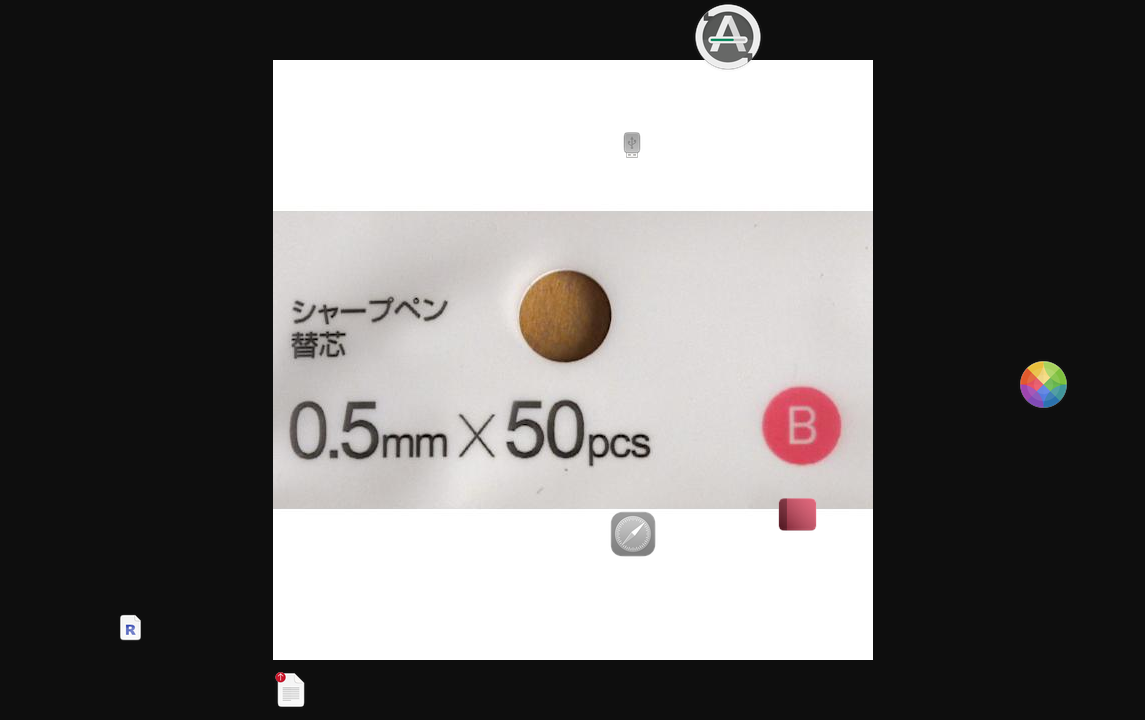 This screenshot has width=1145, height=720. Describe the element at coordinates (632, 145) in the screenshot. I see `access connected USB drive` at that location.